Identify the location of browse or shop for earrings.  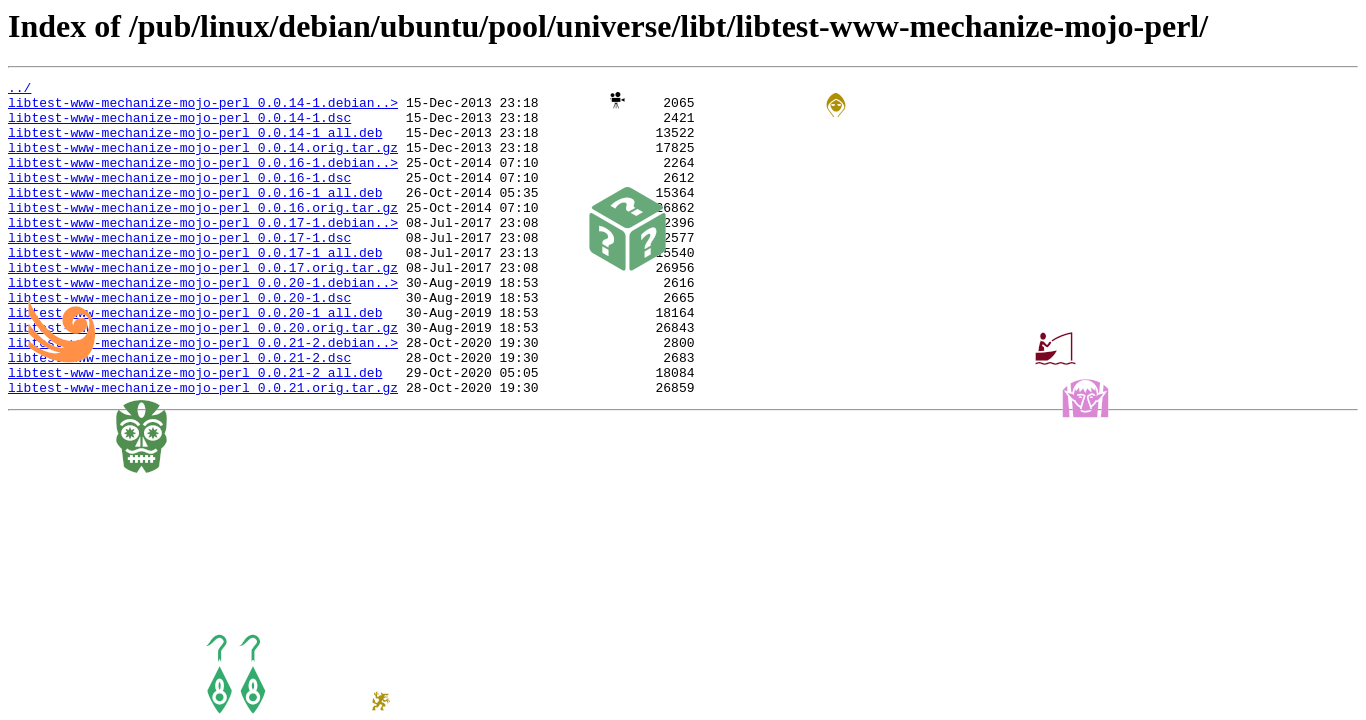
(235, 672).